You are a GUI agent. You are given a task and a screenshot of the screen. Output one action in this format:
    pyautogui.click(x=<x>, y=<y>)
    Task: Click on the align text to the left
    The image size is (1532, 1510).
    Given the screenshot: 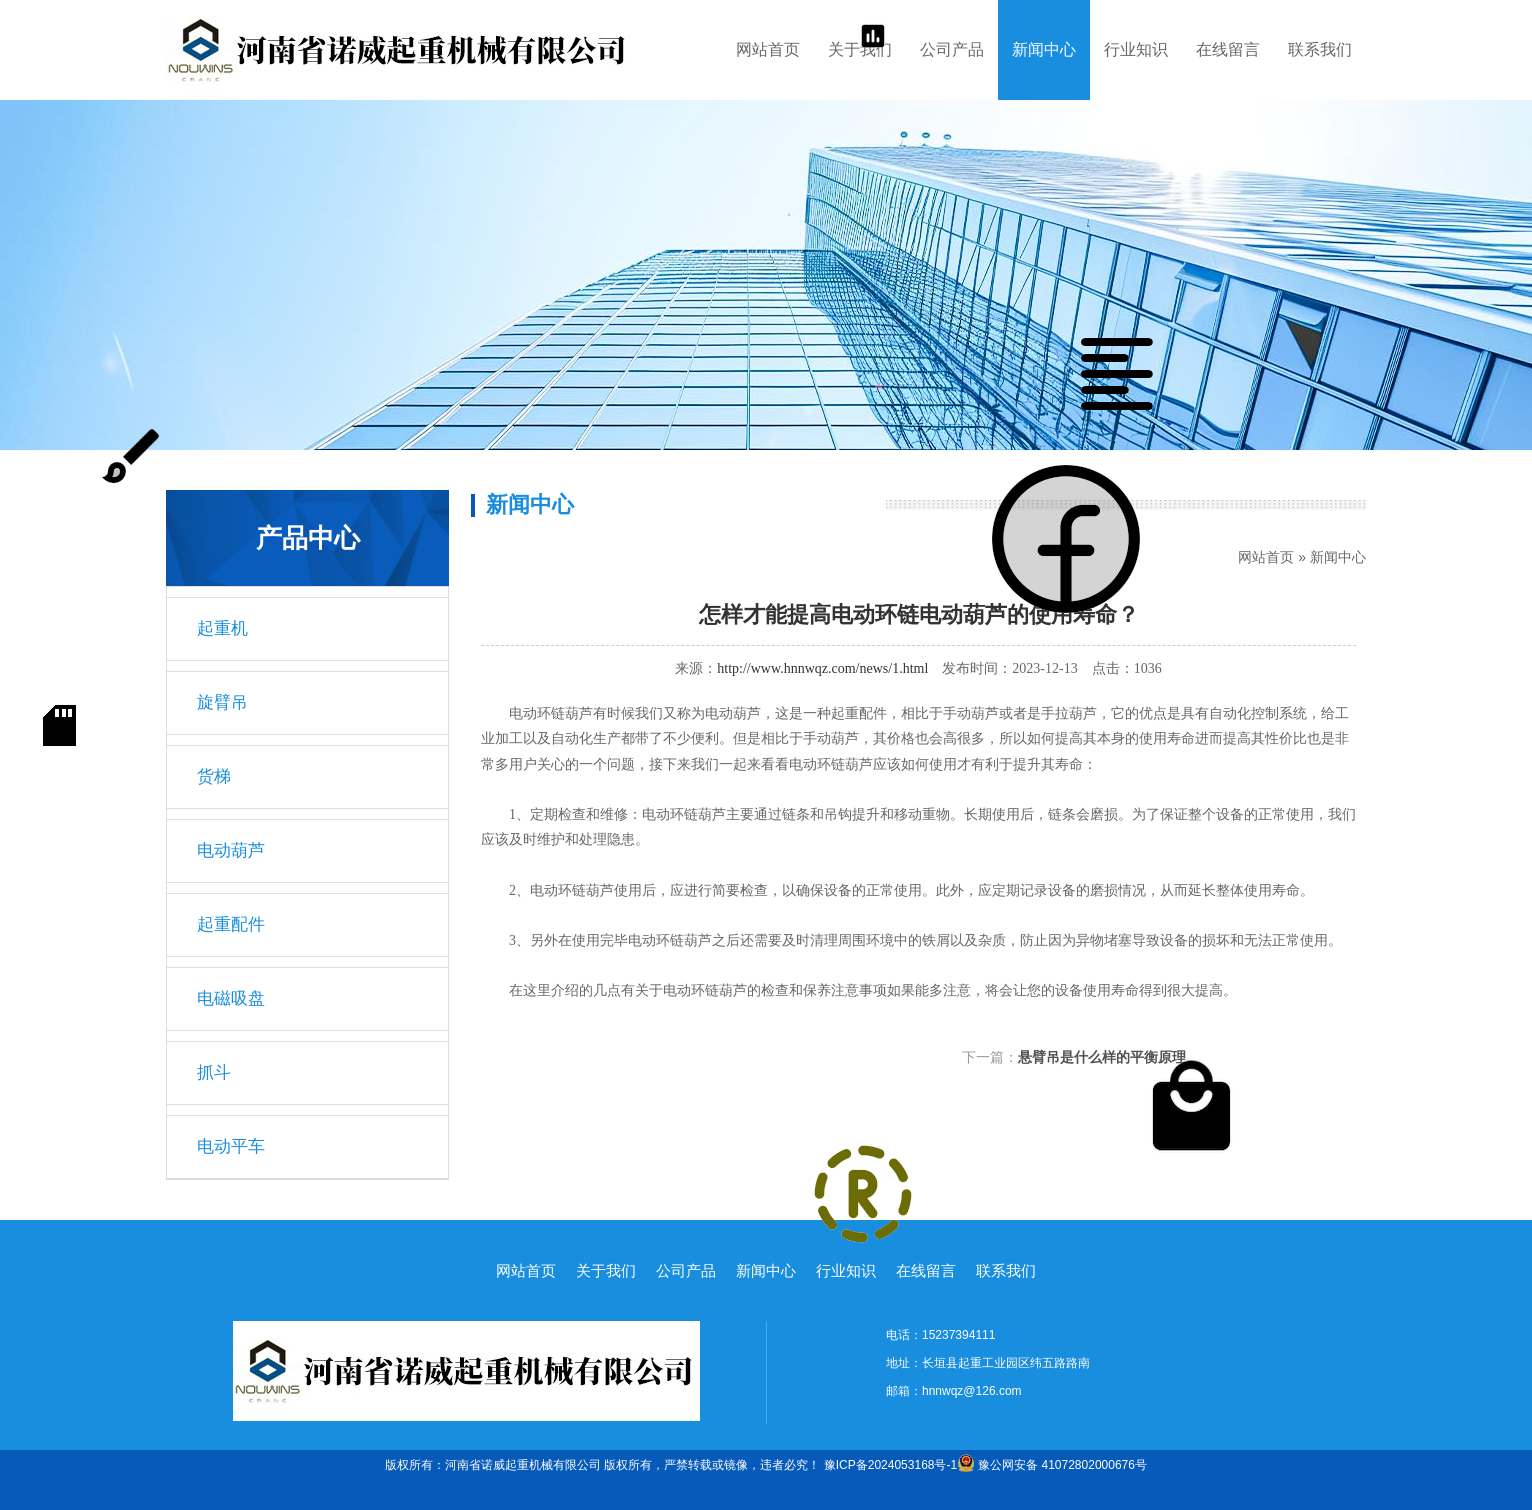 What is the action you would take?
    pyautogui.click(x=1117, y=374)
    